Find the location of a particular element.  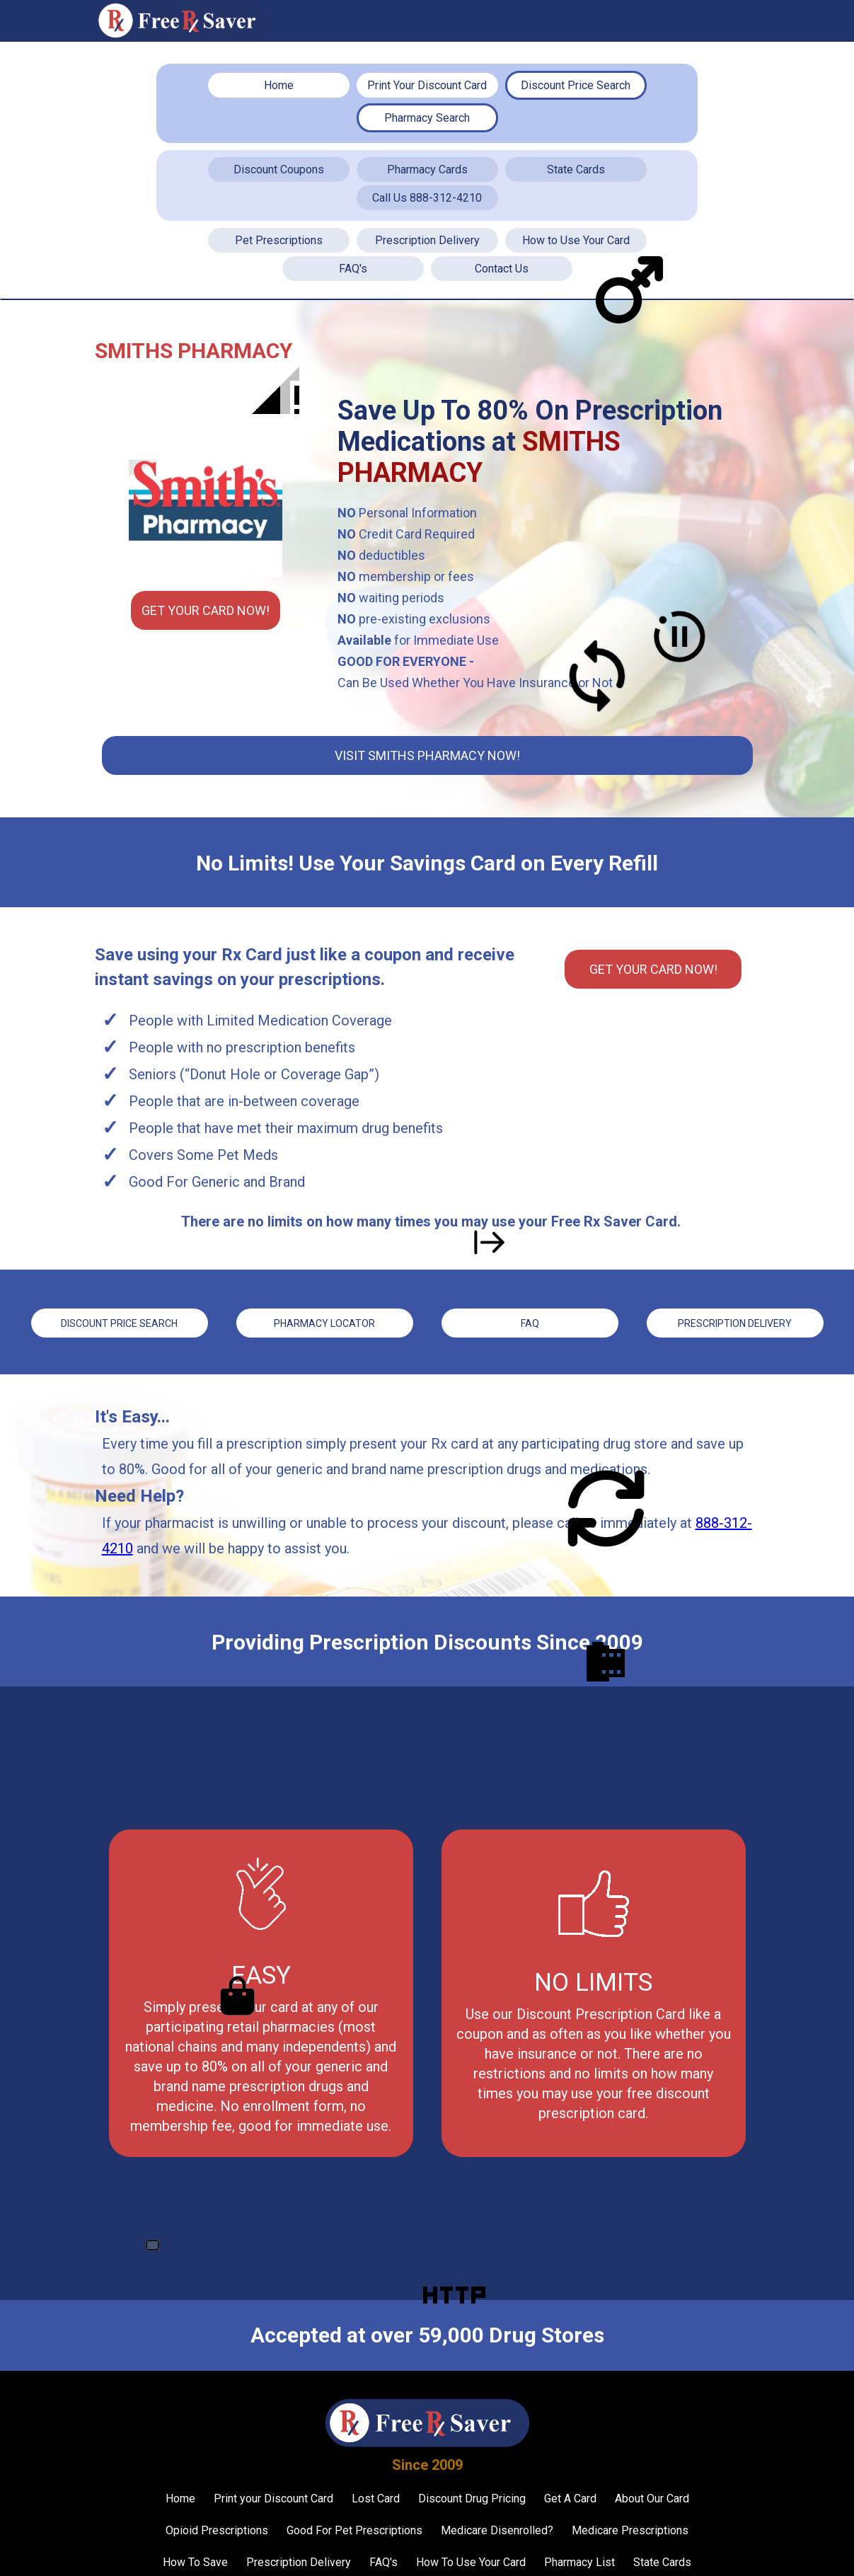

indicates weak cellular signal with no internet connection is located at coordinates (275, 390).